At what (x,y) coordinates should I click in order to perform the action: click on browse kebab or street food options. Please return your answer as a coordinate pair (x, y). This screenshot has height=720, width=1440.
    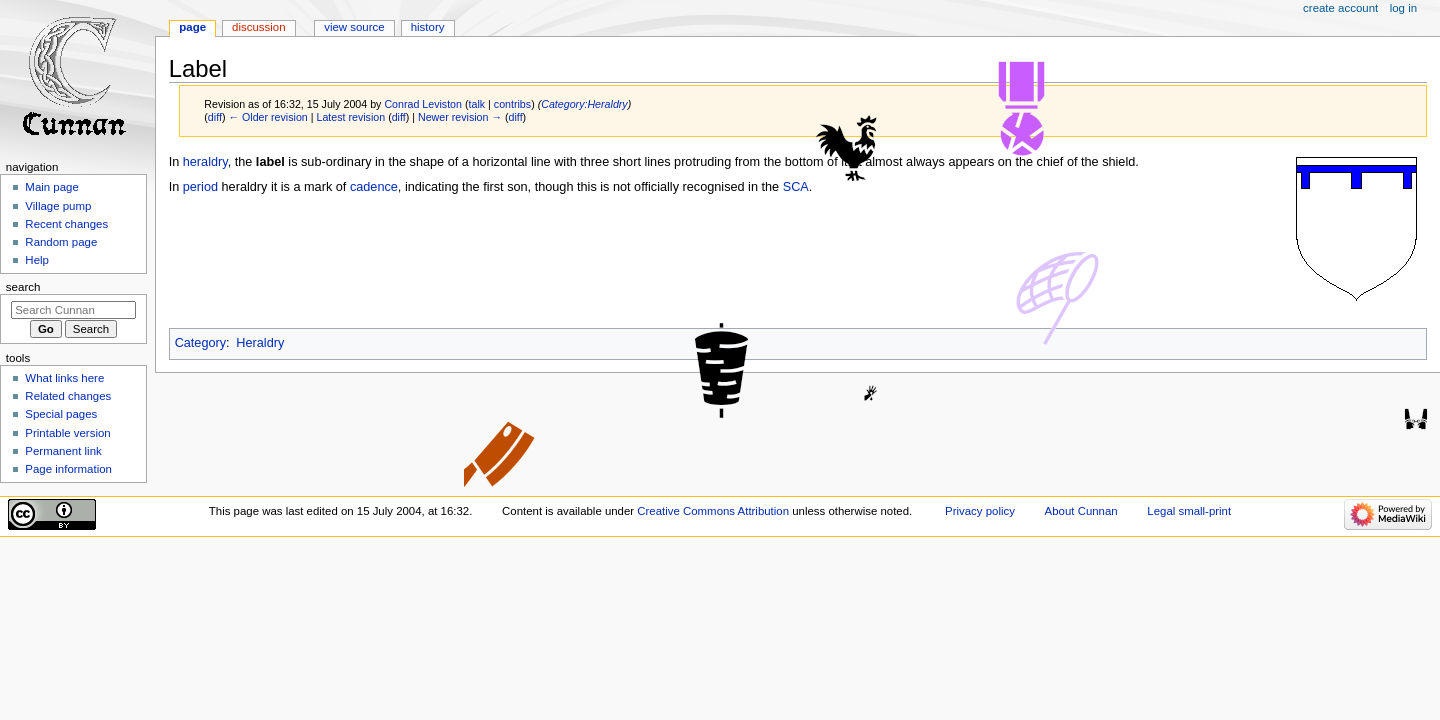
    Looking at the image, I should click on (721, 370).